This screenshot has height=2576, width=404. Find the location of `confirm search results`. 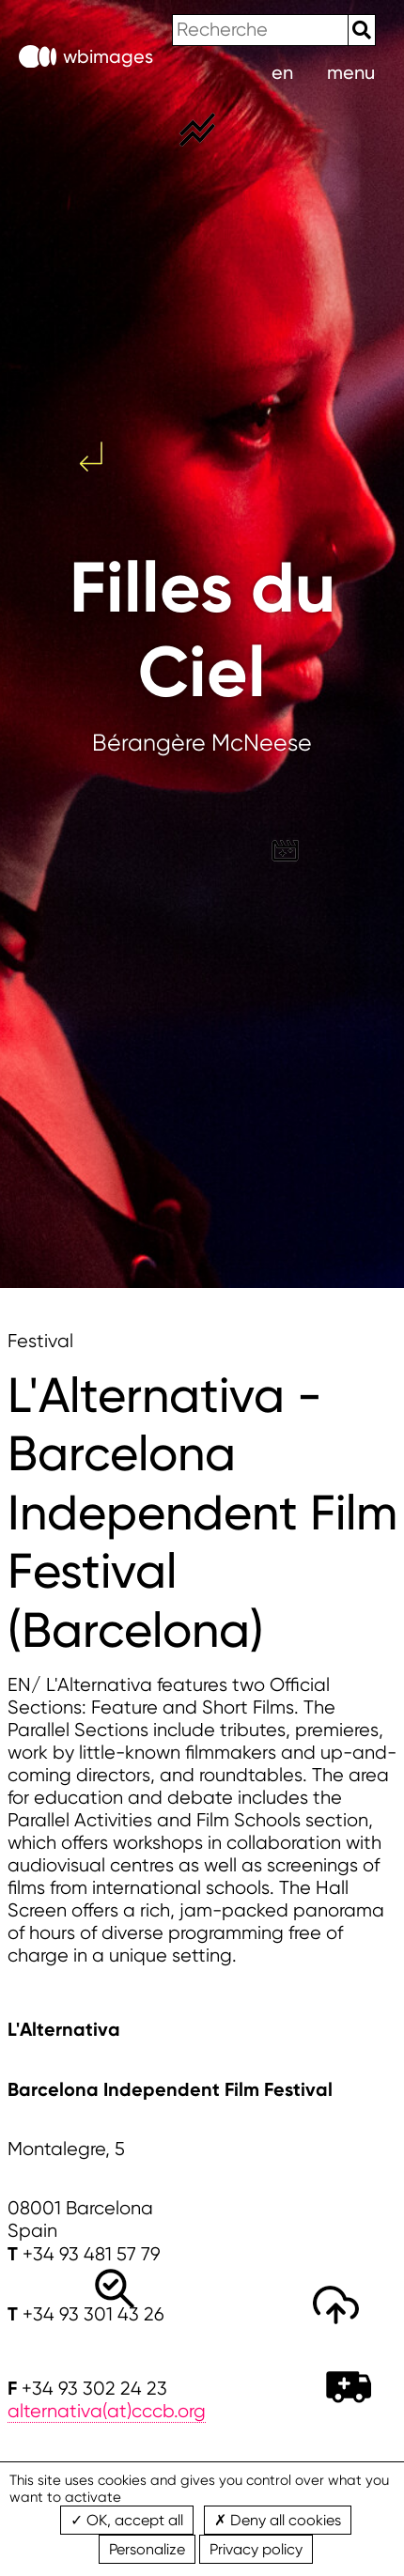

confirm search results is located at coordinates (115, 2289).